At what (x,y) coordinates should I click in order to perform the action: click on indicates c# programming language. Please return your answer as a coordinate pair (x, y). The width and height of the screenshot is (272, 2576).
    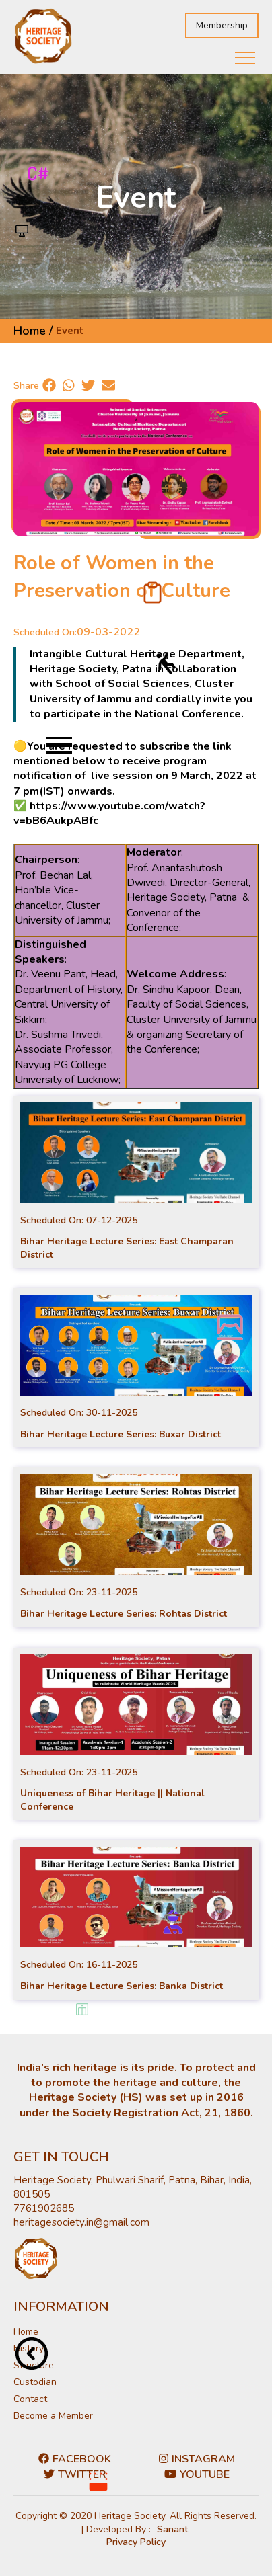
    Looking at the image, I should click on (38, 173).